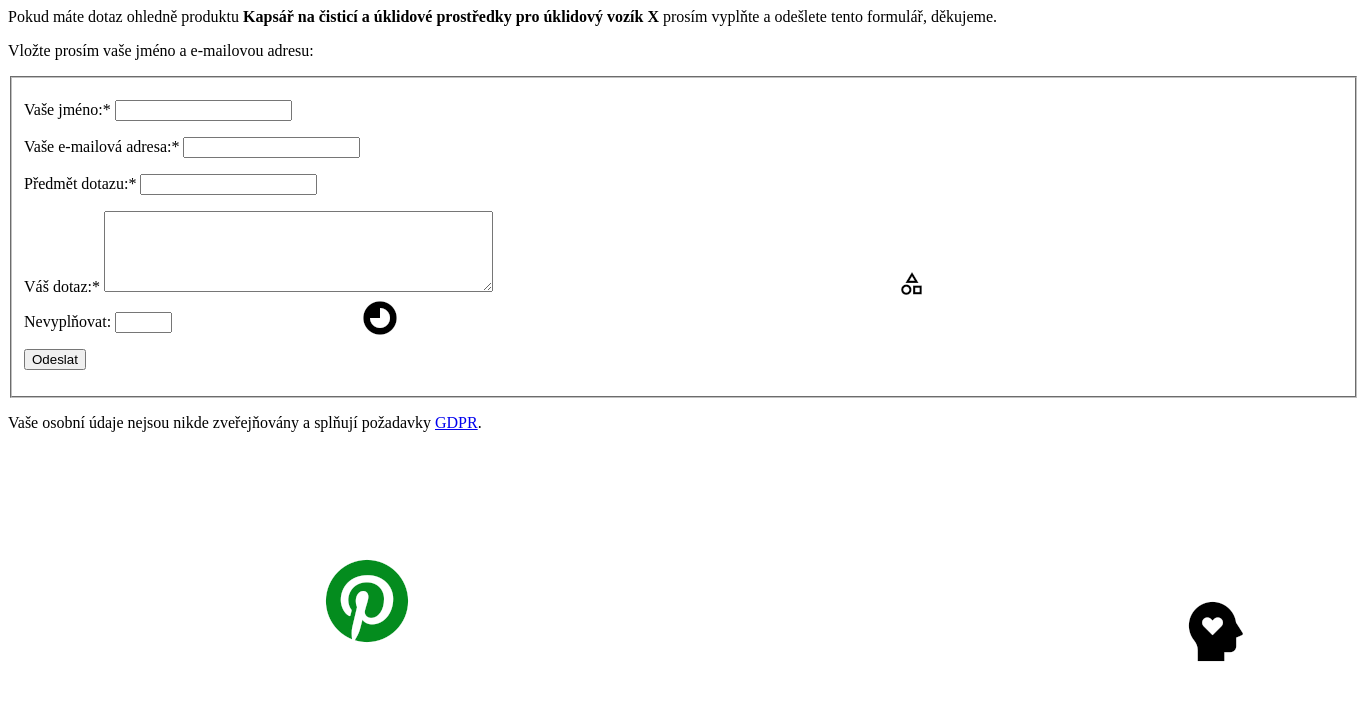 The width and height of the screenshot is (1367, 720). What do you see at coordinates (912, 284) in the screenshot?
I see `access shape tools and drawing options` at bounding box center [912, 284].